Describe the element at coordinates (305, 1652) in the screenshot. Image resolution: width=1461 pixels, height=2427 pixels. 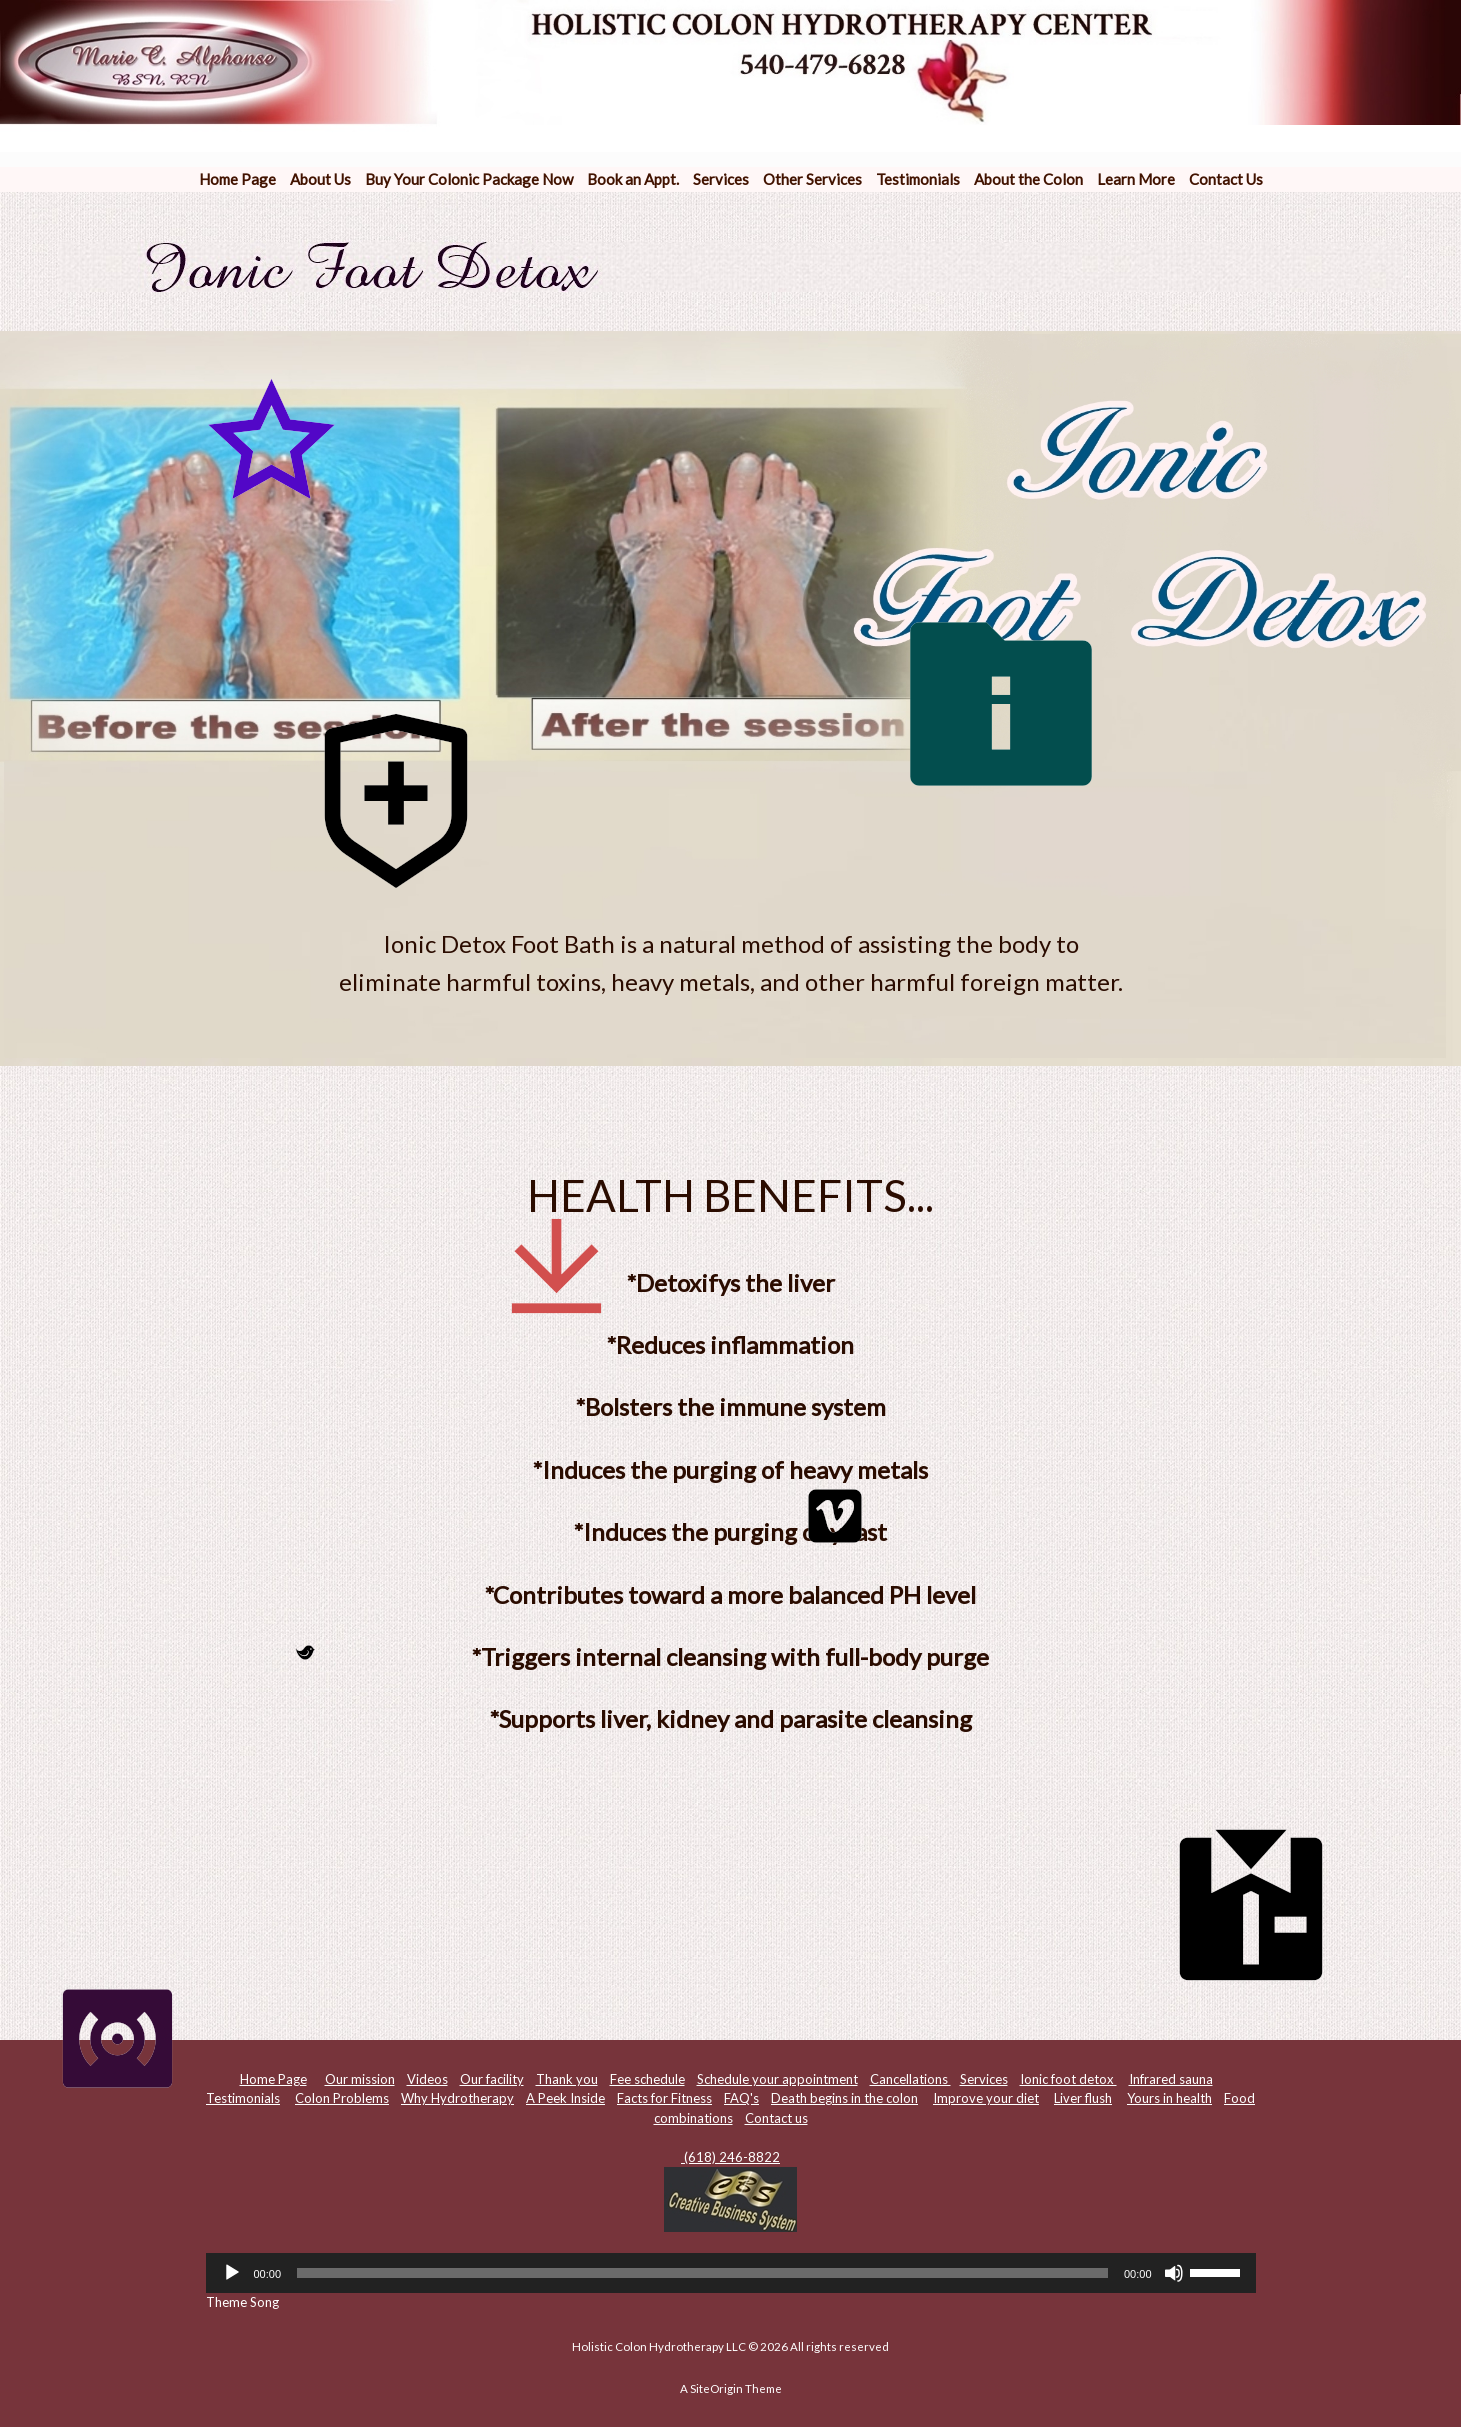
I see `open Douban Read app` at that location.